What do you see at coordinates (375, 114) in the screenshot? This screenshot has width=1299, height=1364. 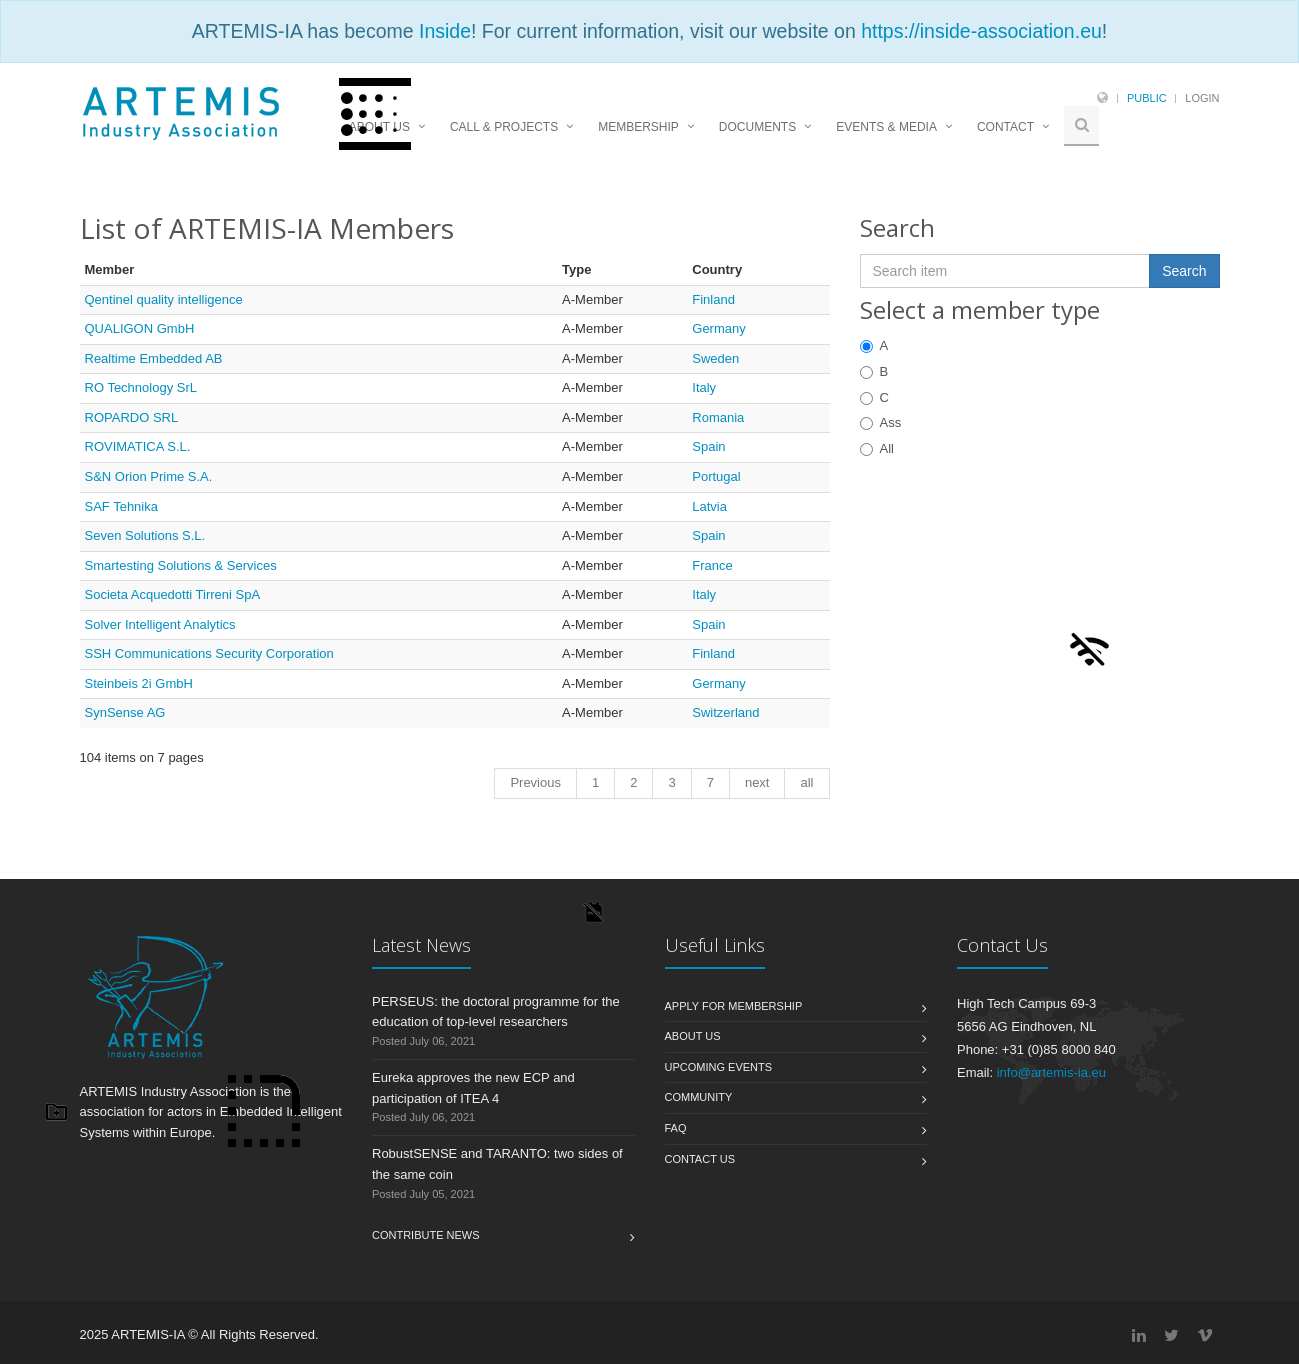 I see `apply linear blur effect to image` at bounding box center [375, 114].